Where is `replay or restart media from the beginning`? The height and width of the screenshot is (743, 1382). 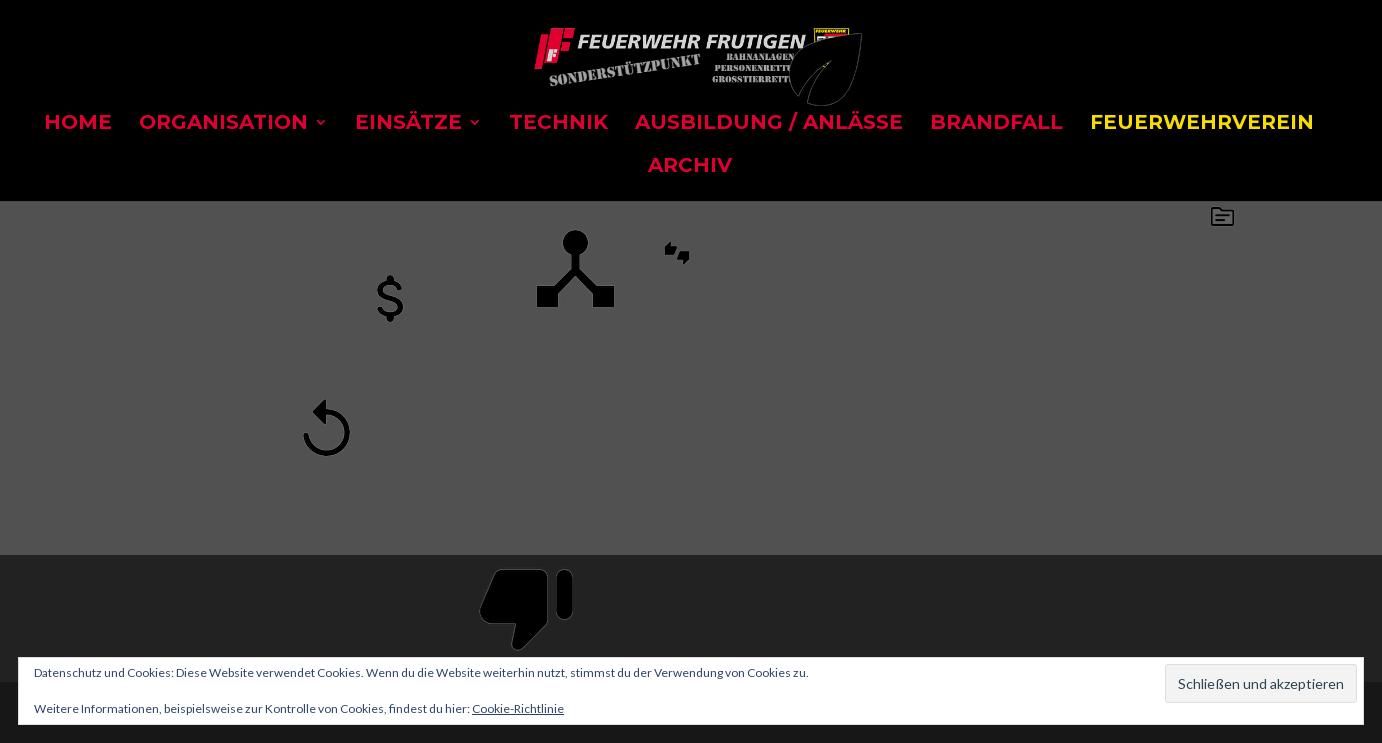 replay or restart media from the beginning is located at coordinates (326, 429).